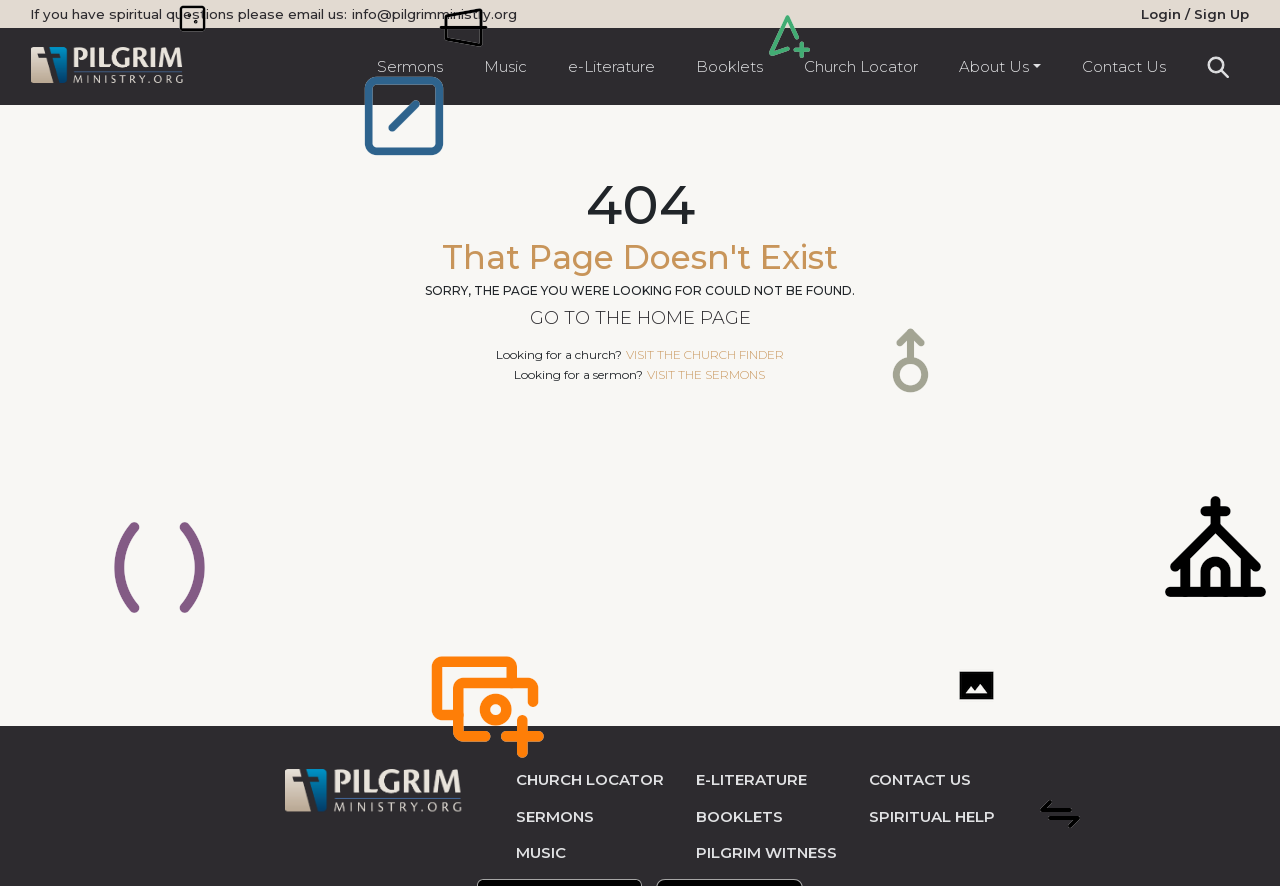  Describe the element at coordinates (910, 360) in the screenshot. I see `swipe up to continue or dismiss` at that location.